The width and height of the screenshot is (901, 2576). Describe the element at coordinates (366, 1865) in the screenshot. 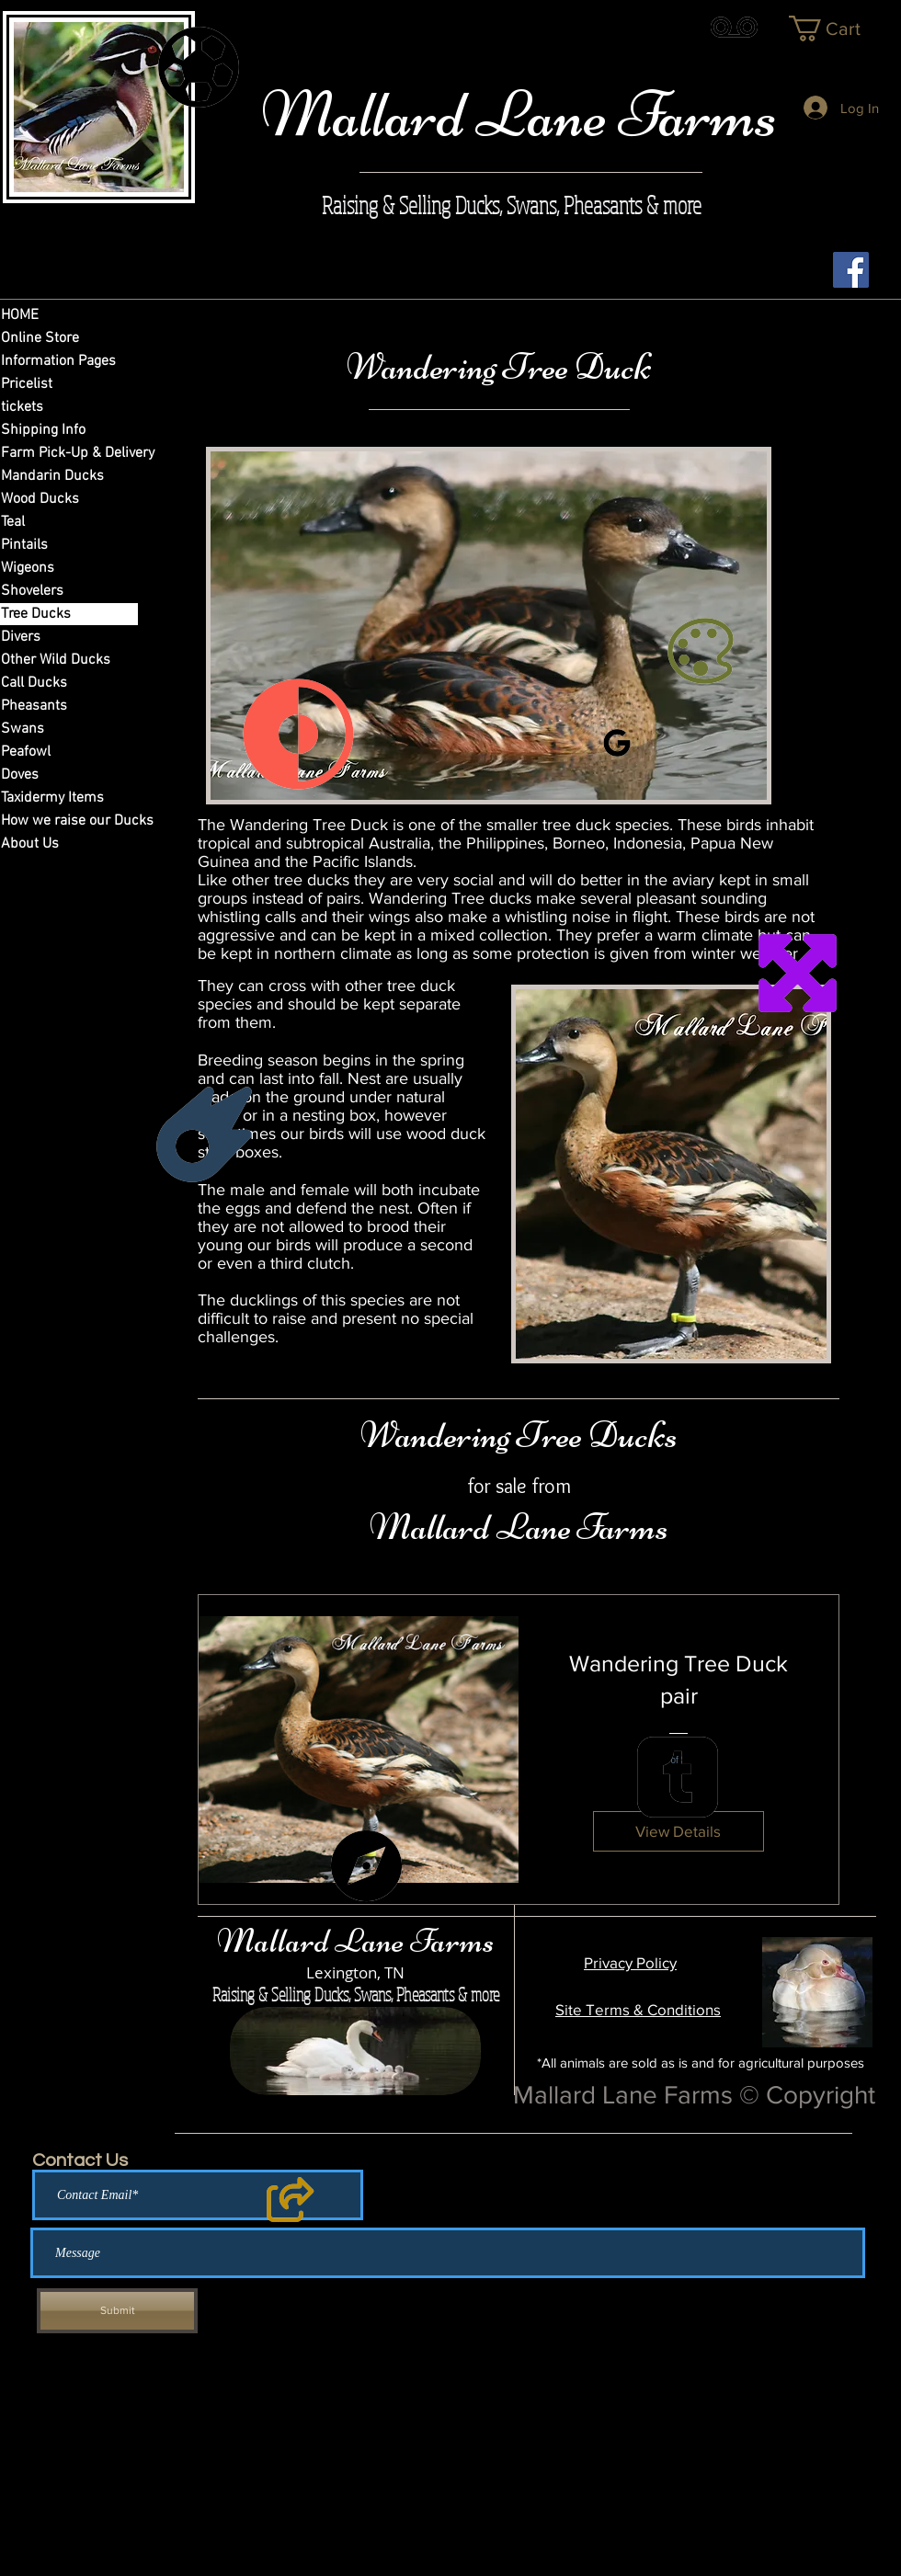

I see `access navigation or direction features` at that location.